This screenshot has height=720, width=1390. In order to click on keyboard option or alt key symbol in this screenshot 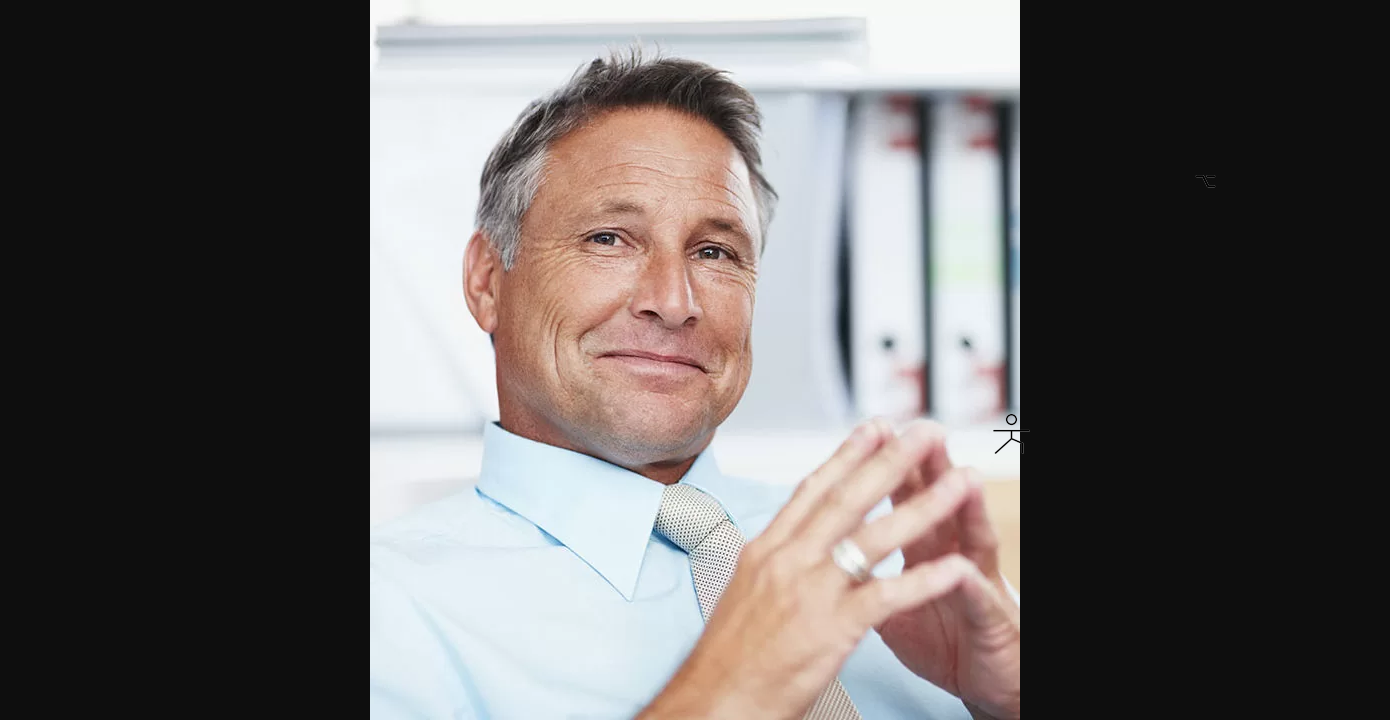, I will do `click(1205, 180)`.